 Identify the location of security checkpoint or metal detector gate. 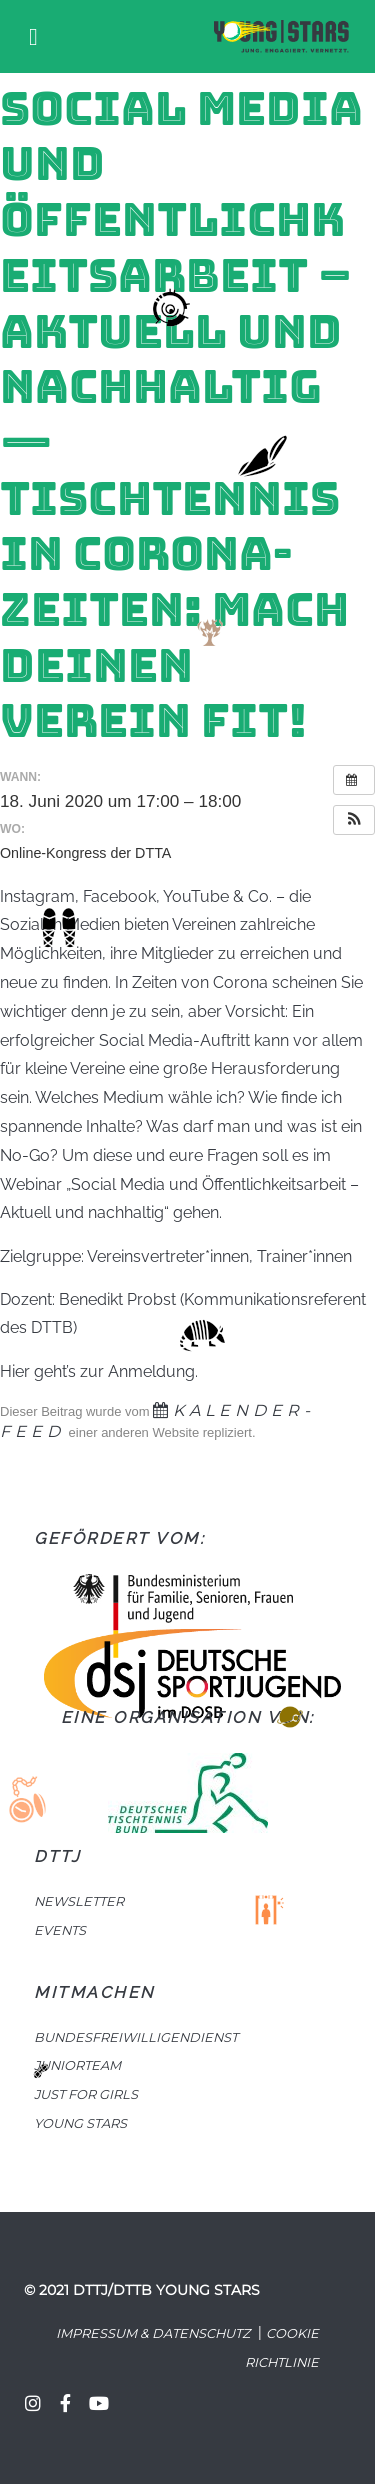
(269, 1910).